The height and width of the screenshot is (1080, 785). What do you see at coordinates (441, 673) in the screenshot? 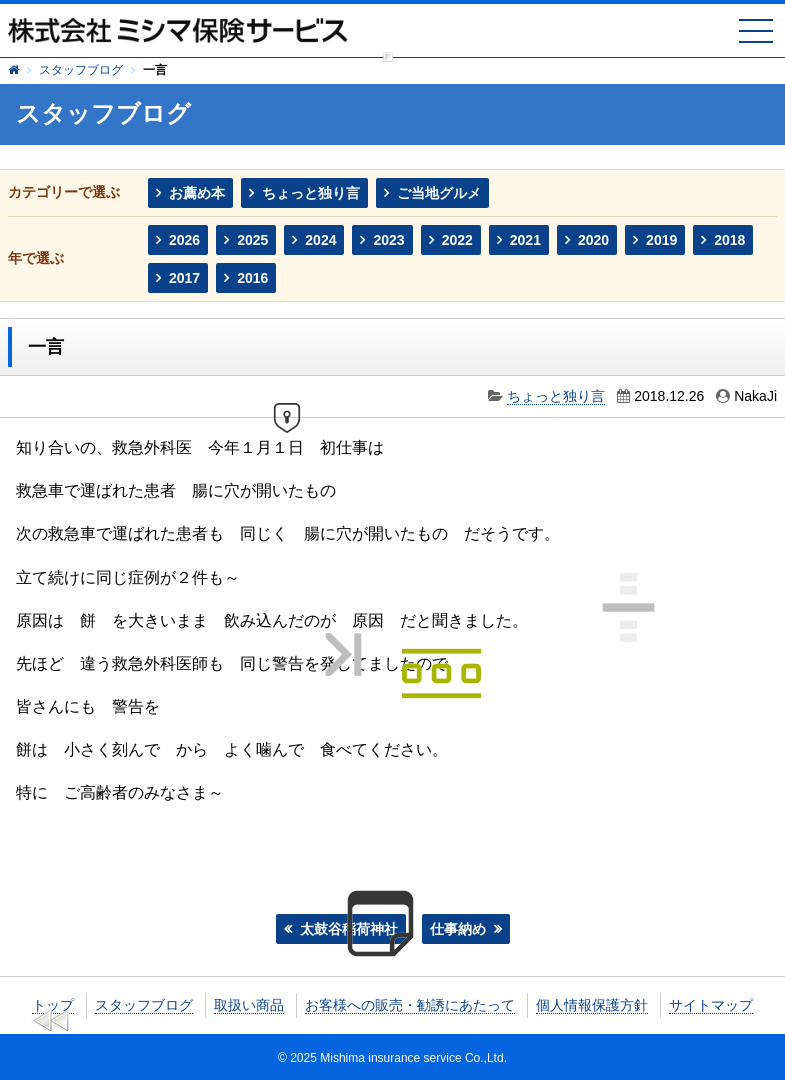
I see `access toolbar preferences` at bounding box center [441, 673].